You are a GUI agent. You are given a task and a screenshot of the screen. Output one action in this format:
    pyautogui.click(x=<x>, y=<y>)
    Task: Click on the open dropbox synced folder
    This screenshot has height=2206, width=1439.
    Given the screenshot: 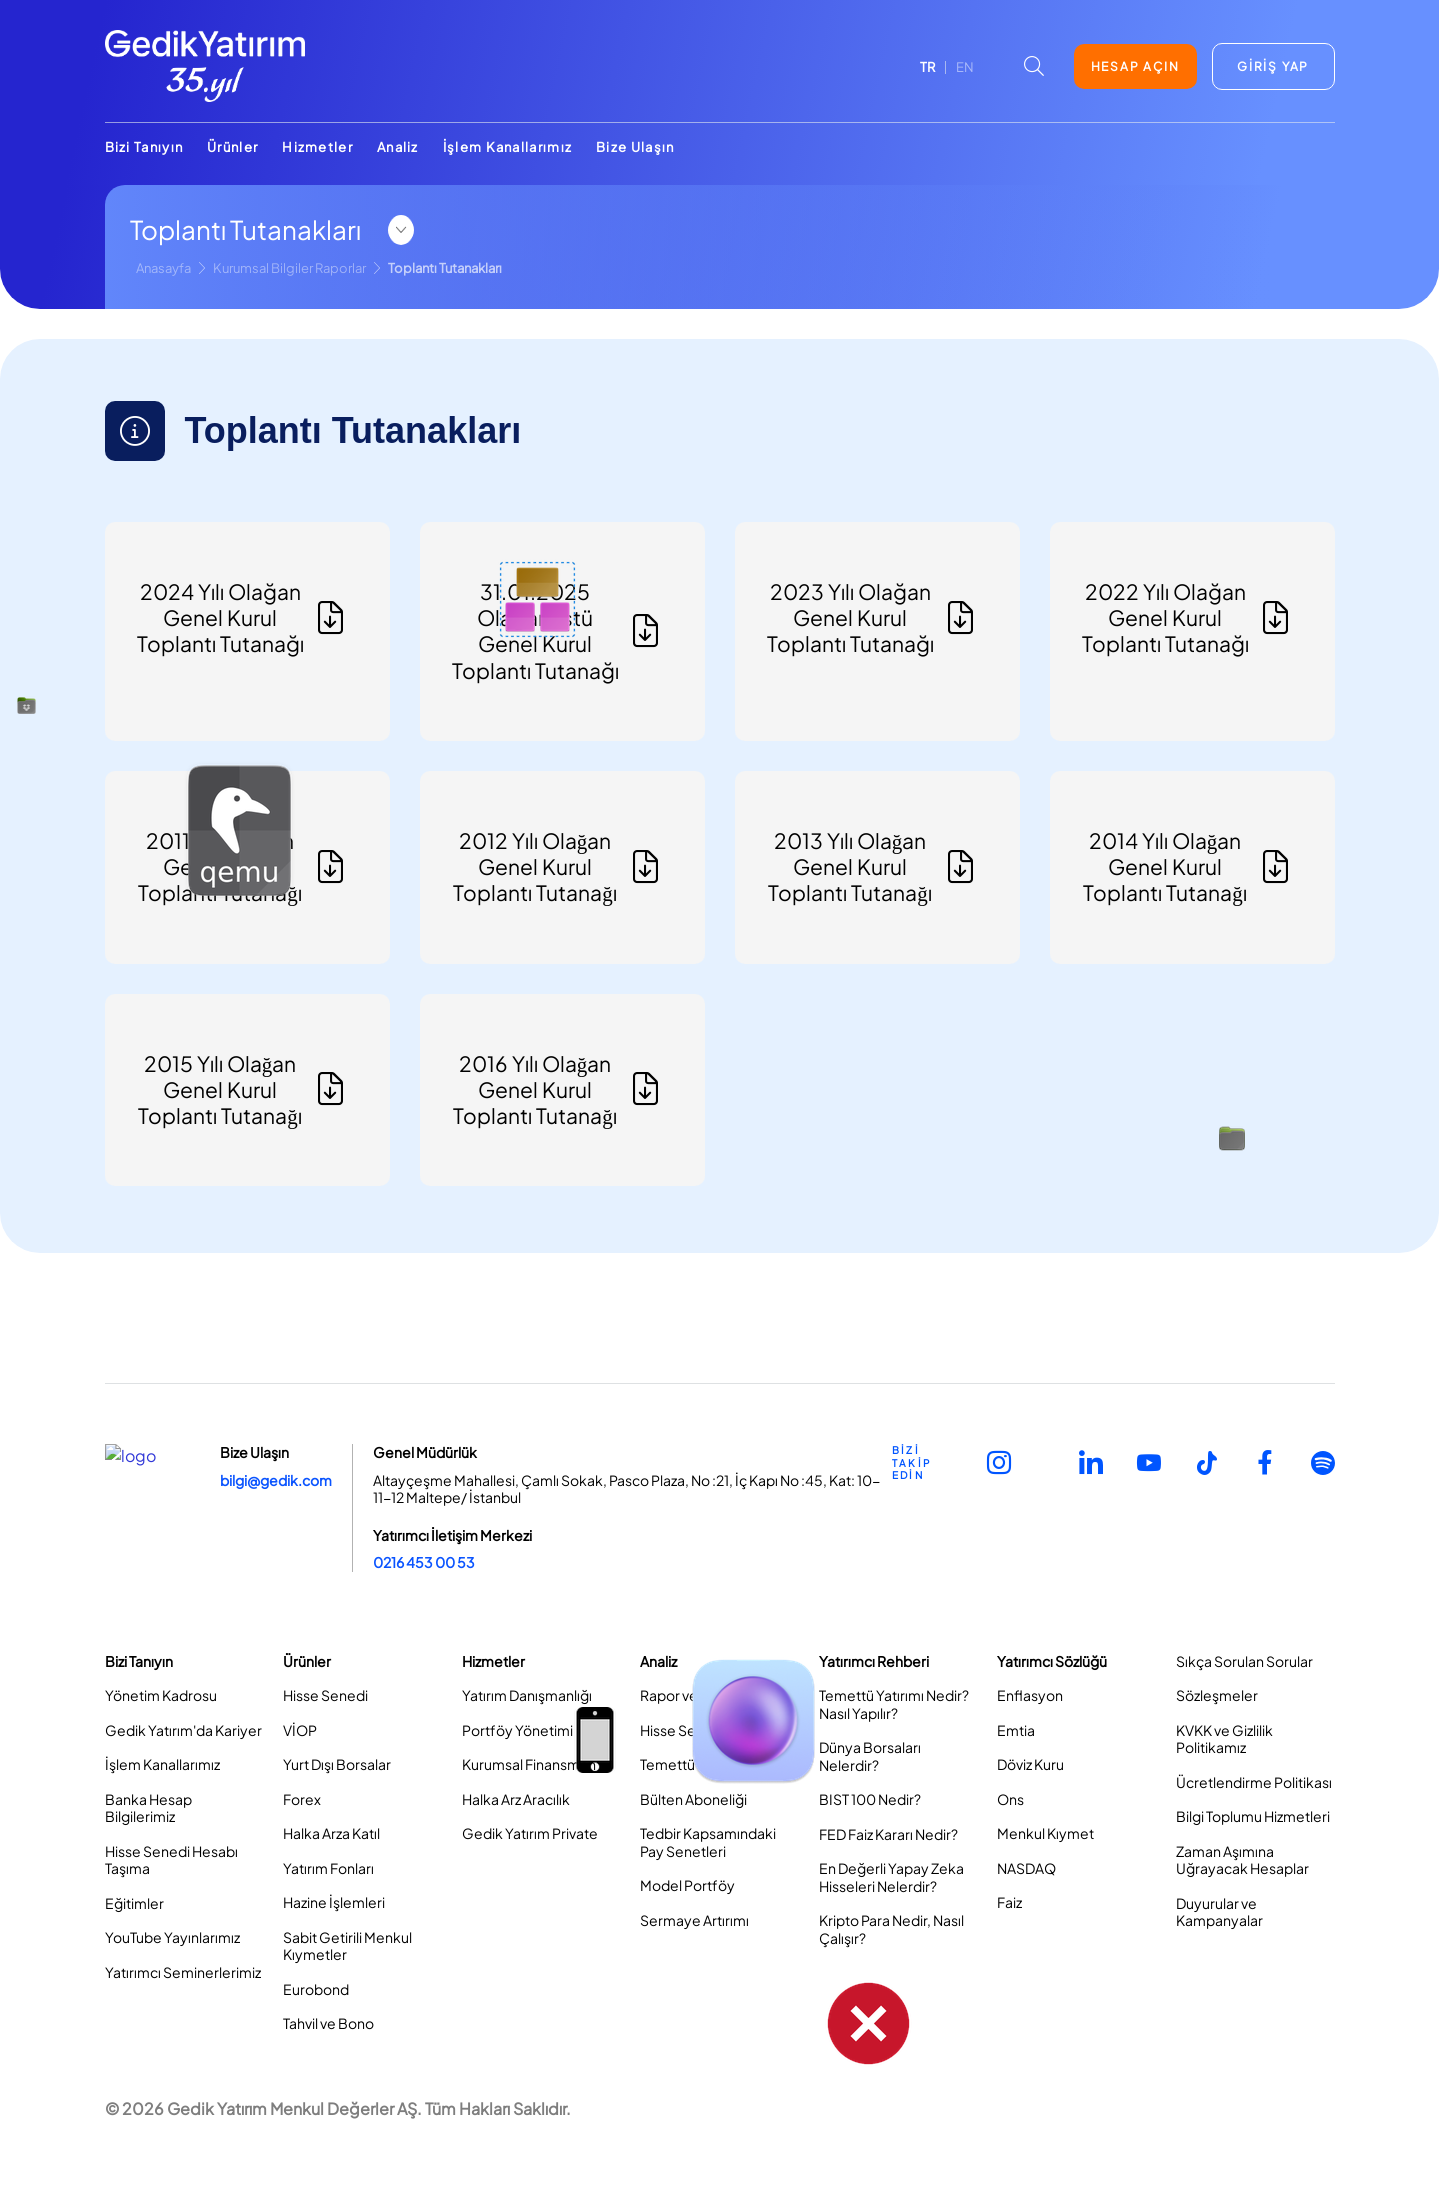 What is the action you would take?
    pyautogui.click(x=26, y=705)
    